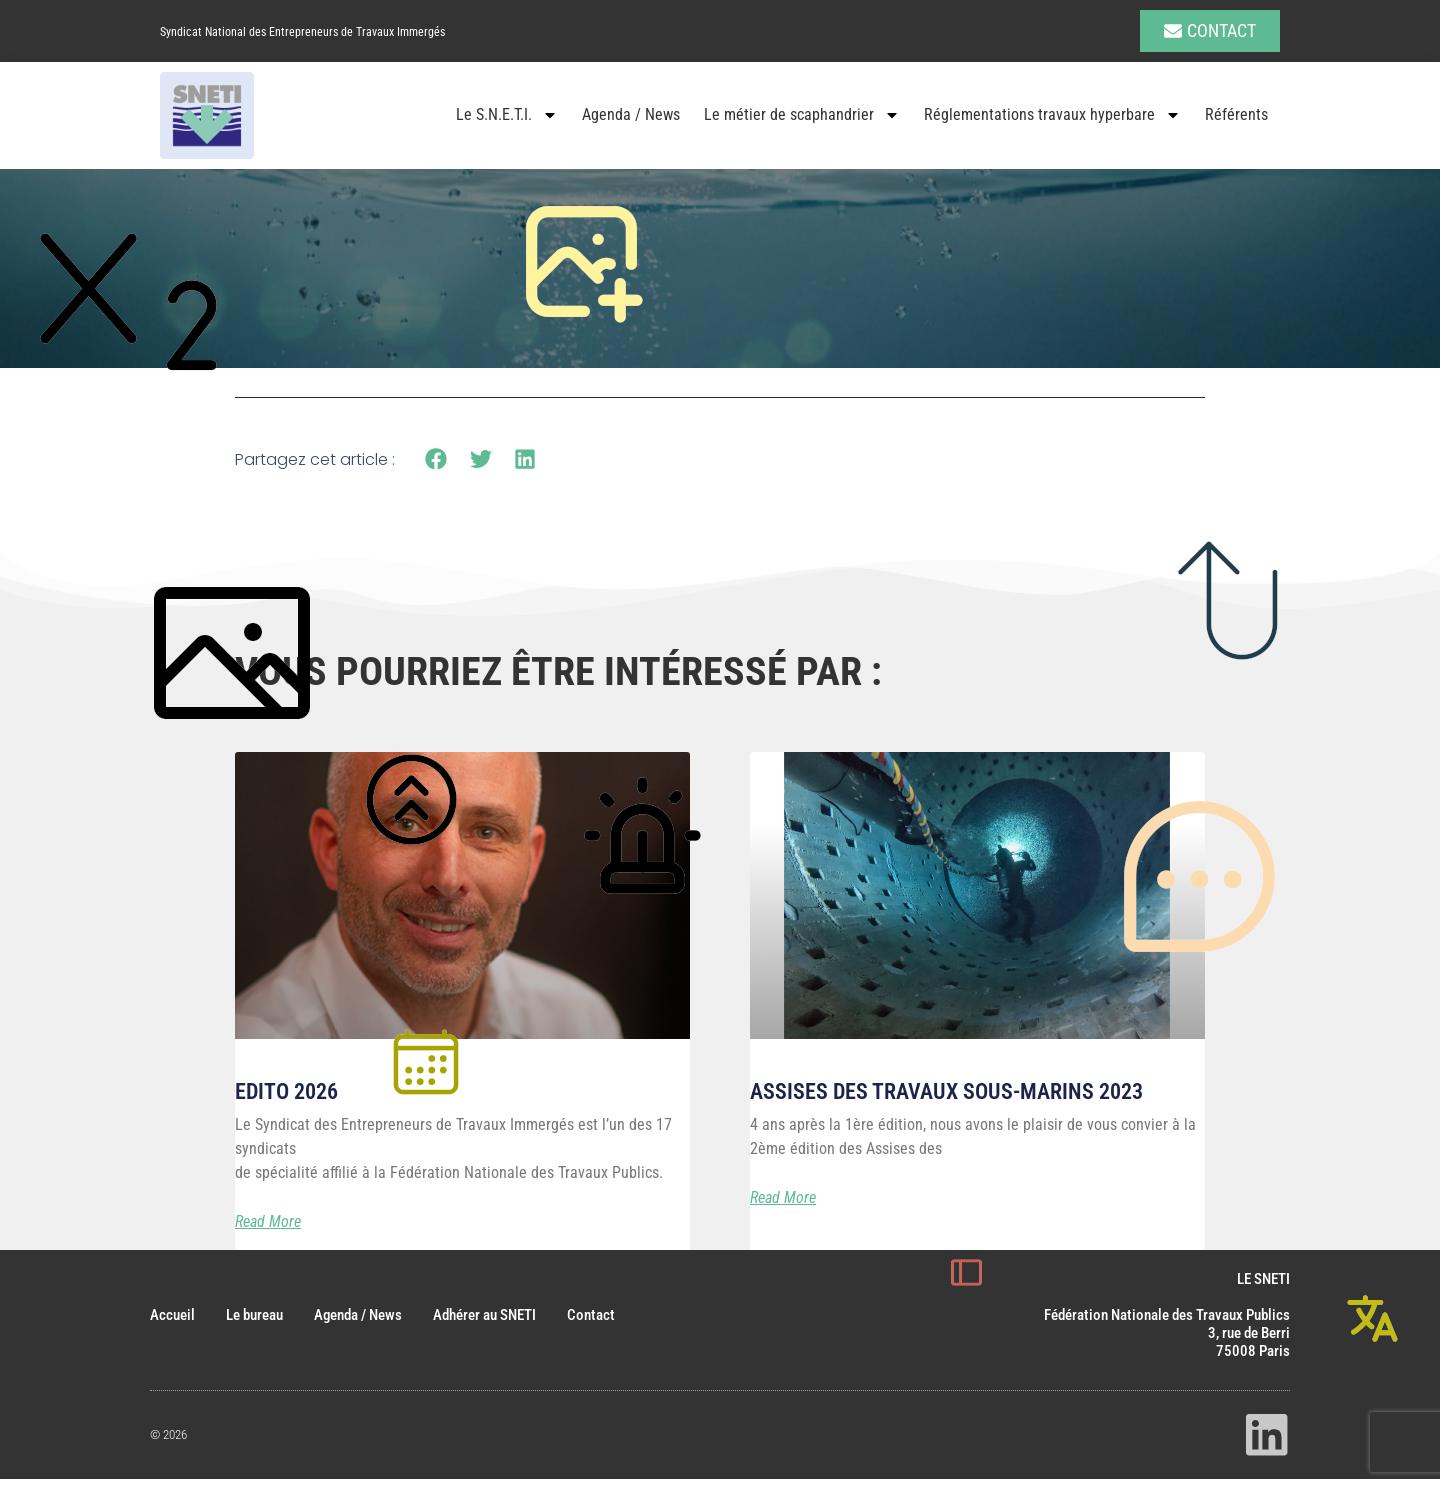 This screenshot has height=1486, width=1440. Describe the element at coordinates (232, 653) in the screenshot. I see `view or open an image file` at that location.